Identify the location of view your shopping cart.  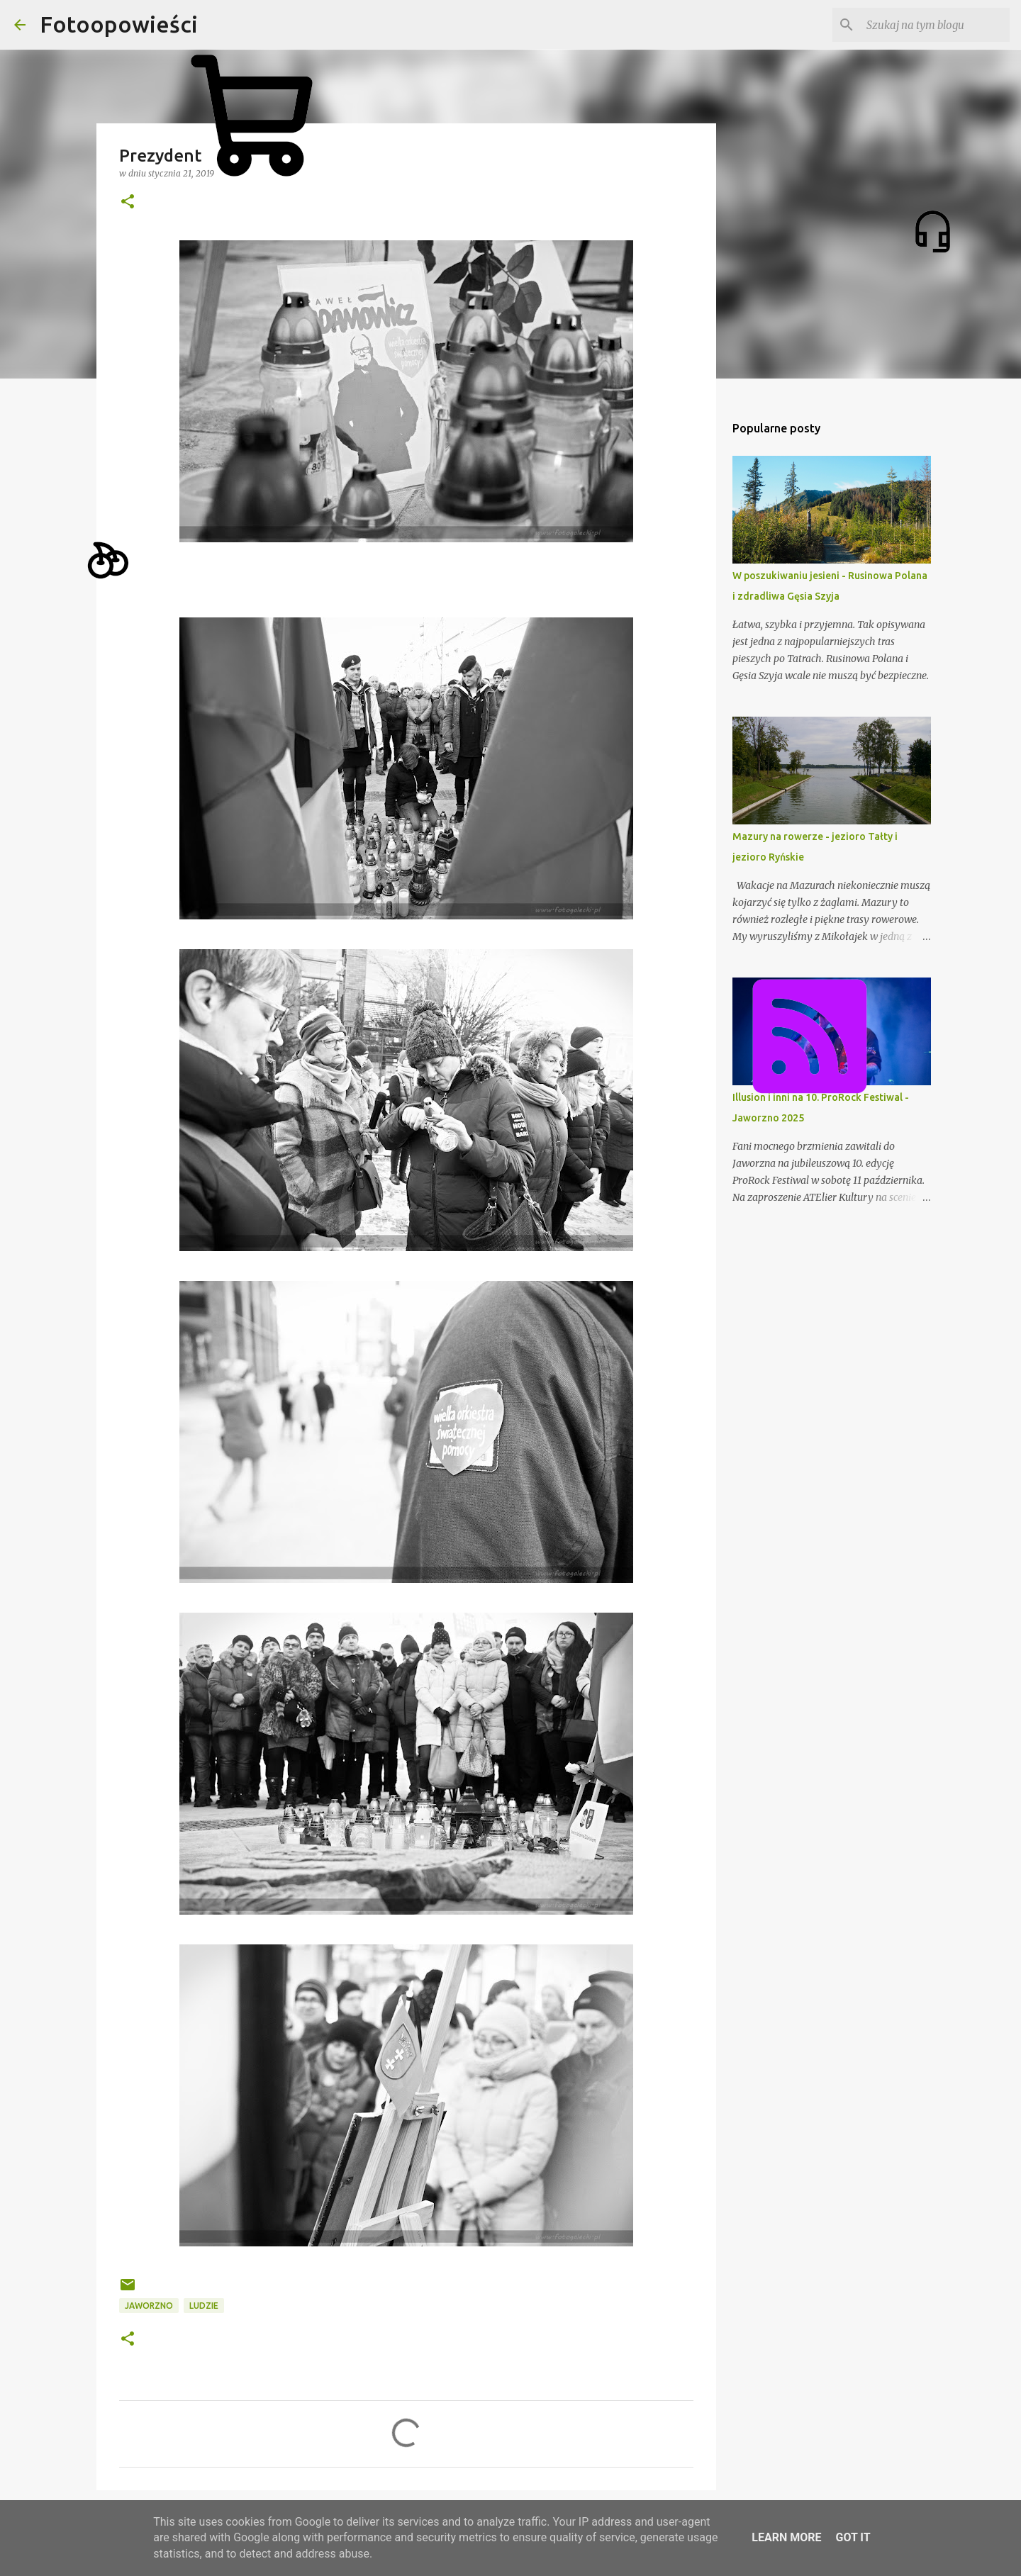
(254, 118).